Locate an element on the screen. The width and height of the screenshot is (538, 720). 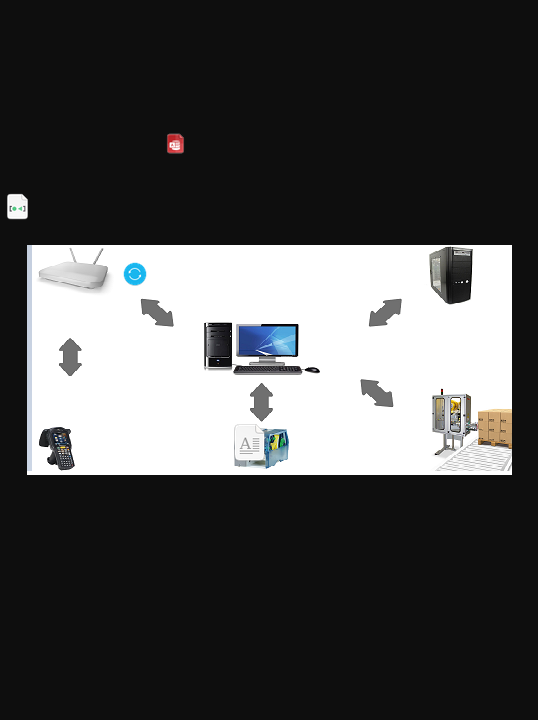
systemd unit configuration file is located at coordinates (17, 206).